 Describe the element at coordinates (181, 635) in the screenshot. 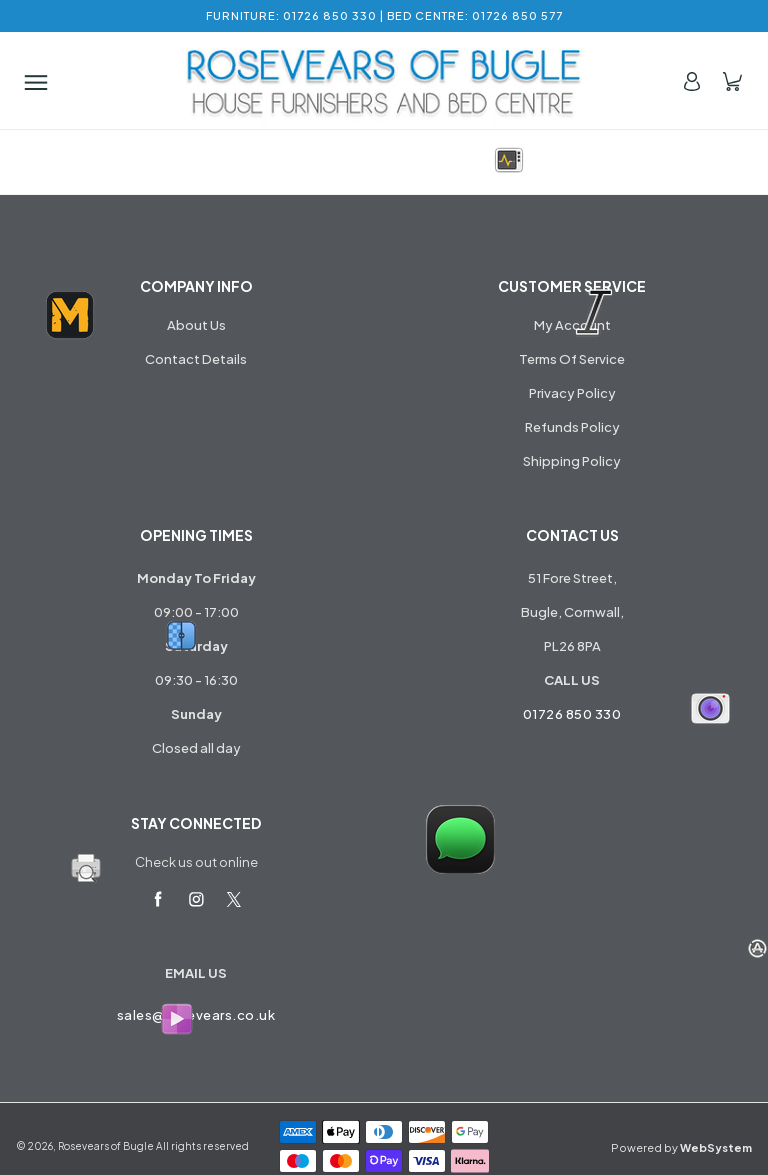

I see `open Upscayl image upscaling app` at that location.